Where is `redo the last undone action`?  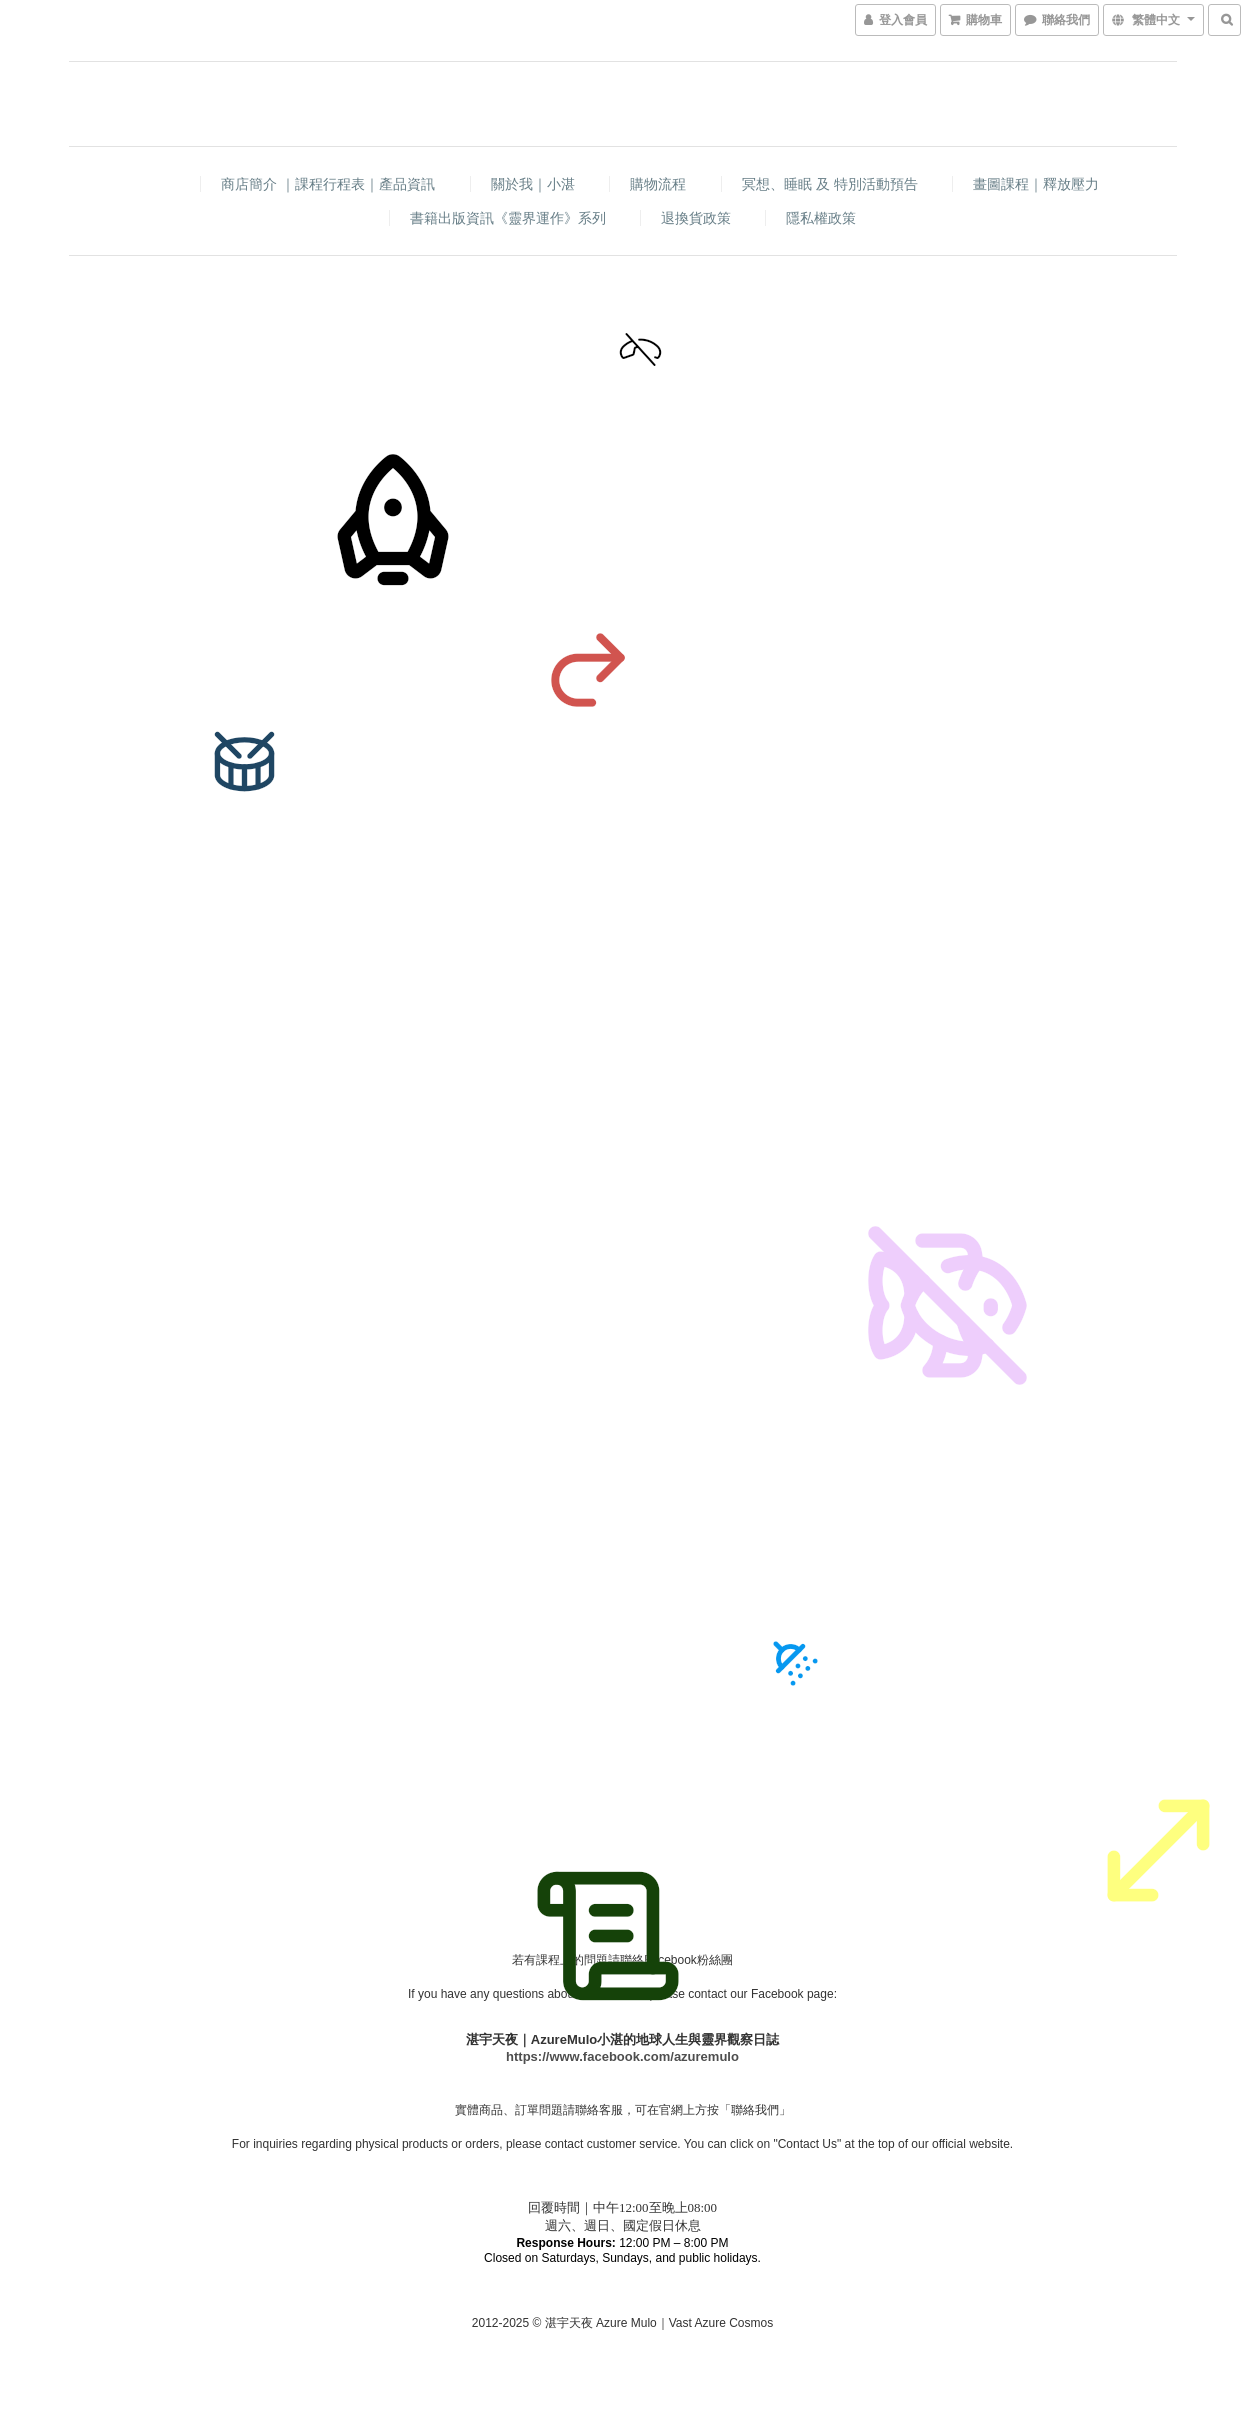
redo the last undone action is located at coordinates (588, 670).